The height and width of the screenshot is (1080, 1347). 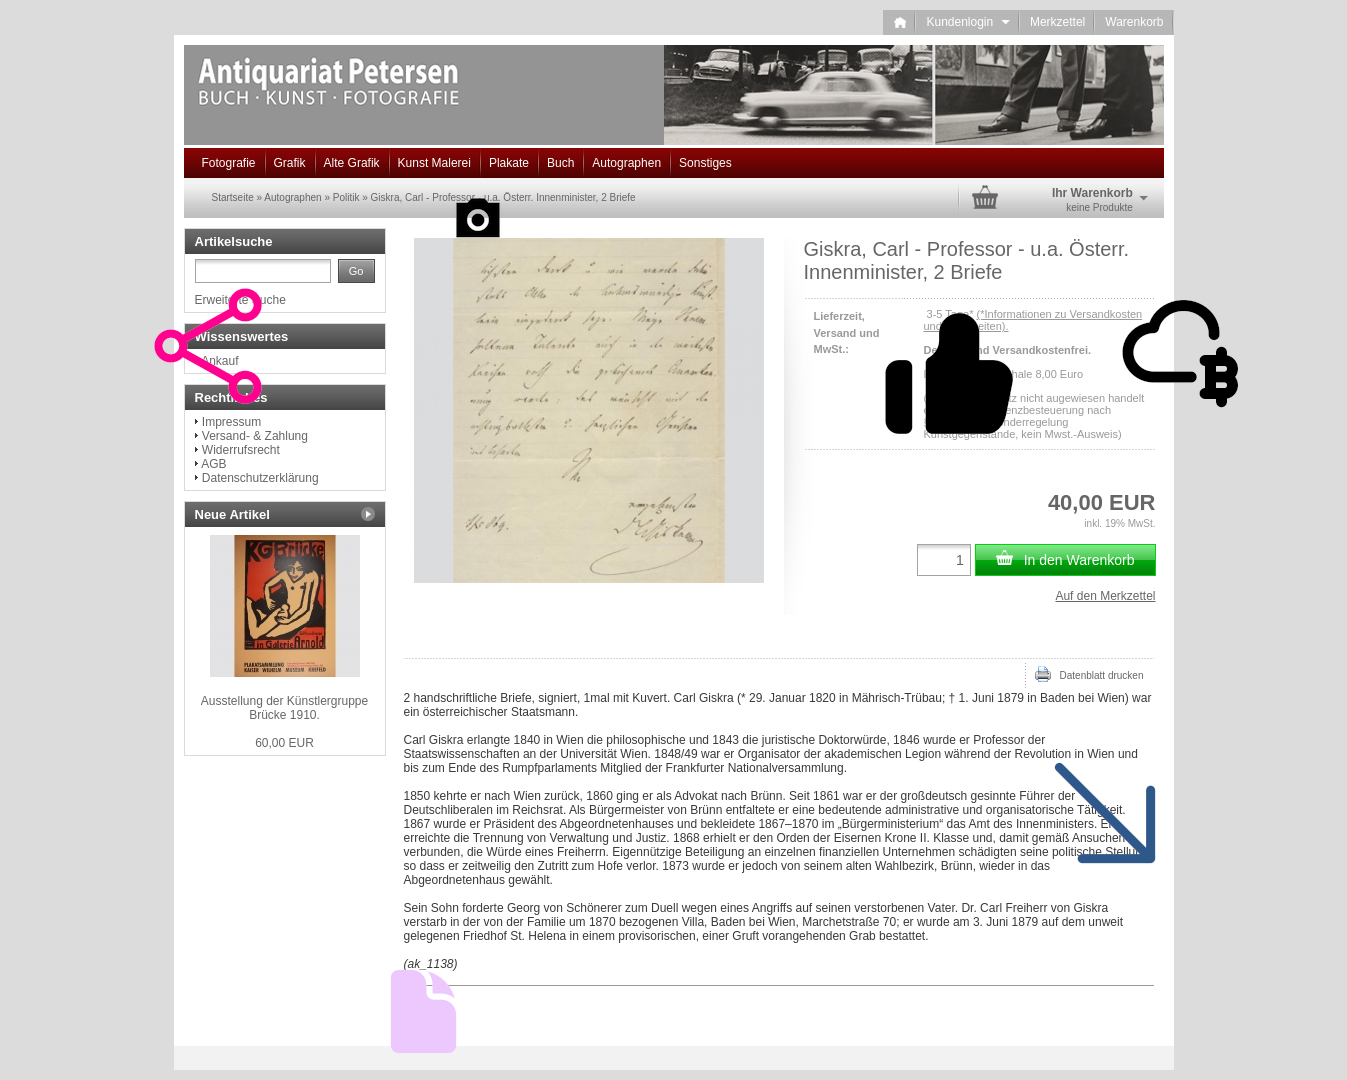 I want to click on like or upvote content, so click(x=952, y=373).